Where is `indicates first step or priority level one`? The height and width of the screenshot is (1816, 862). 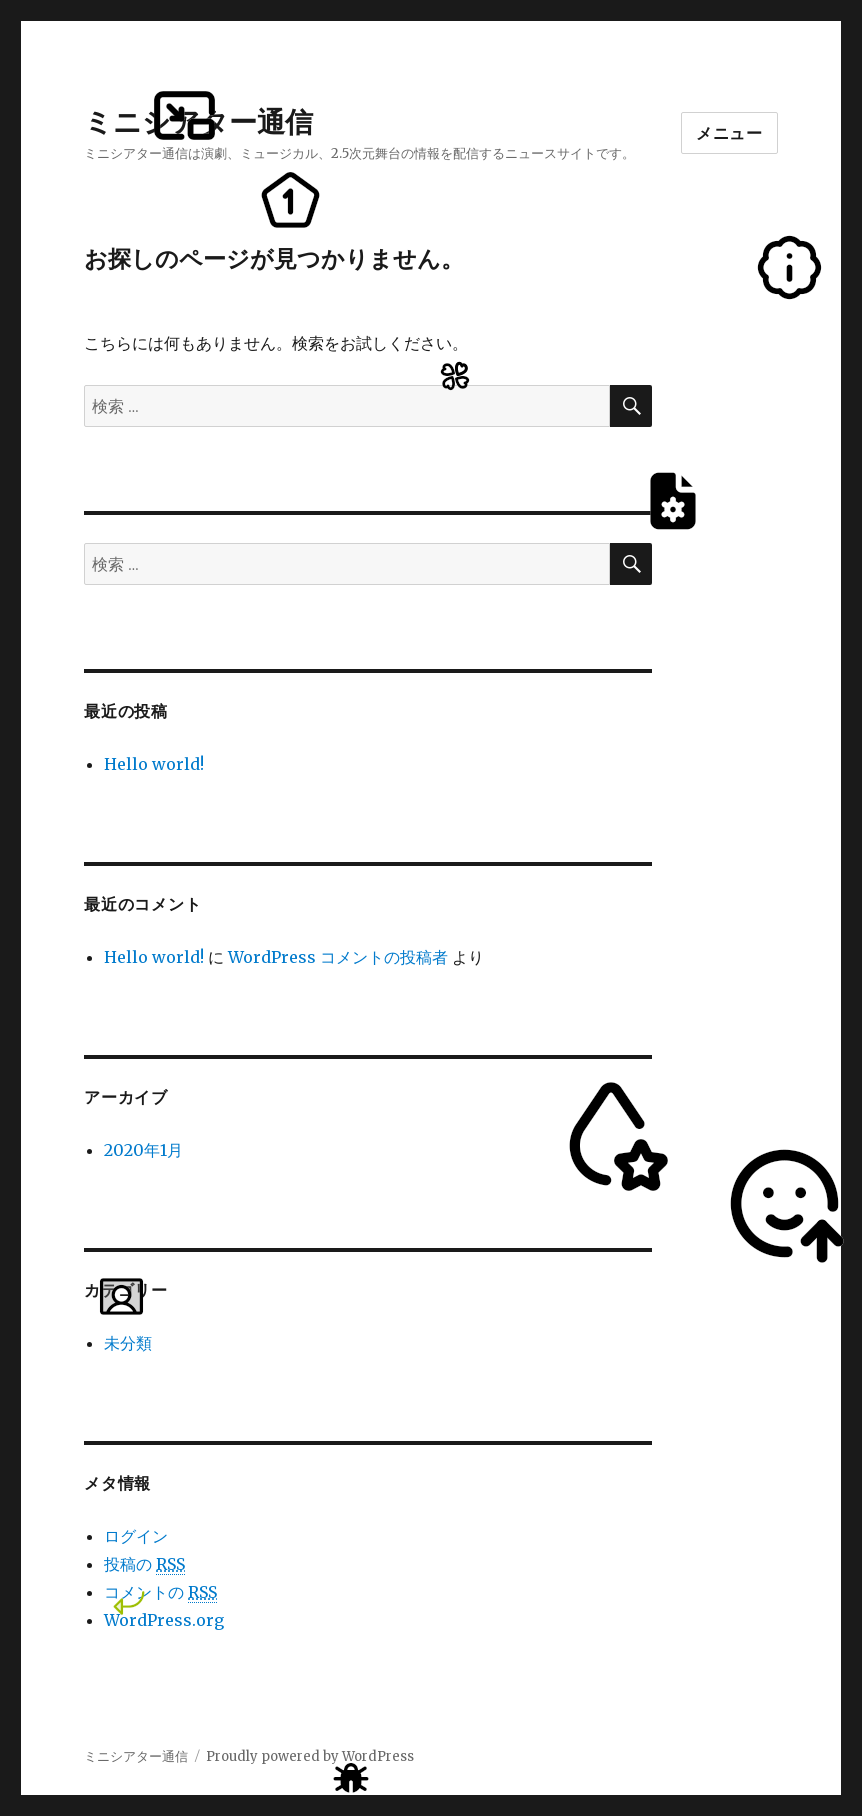
indicates first step or priority level one is located at coordinates (290, 201).